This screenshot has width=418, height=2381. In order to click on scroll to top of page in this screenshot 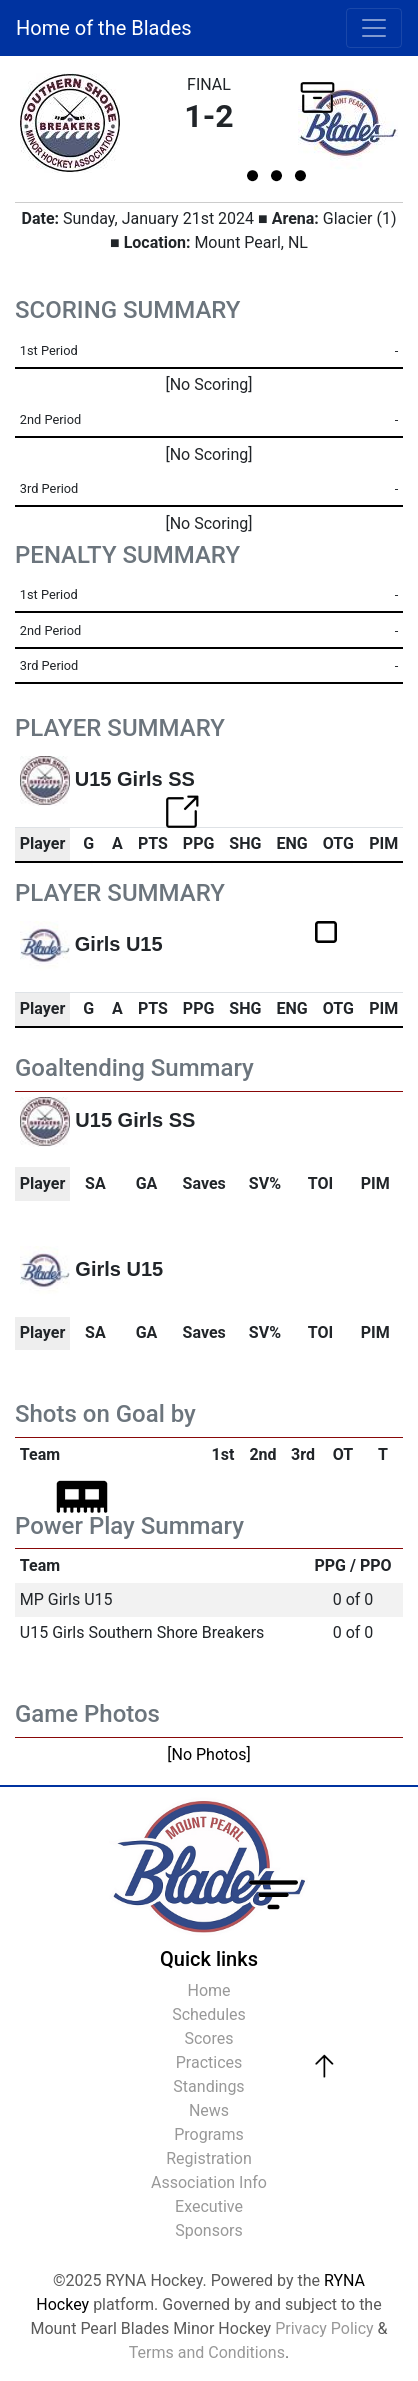, I will do `click(324, 2066)`.